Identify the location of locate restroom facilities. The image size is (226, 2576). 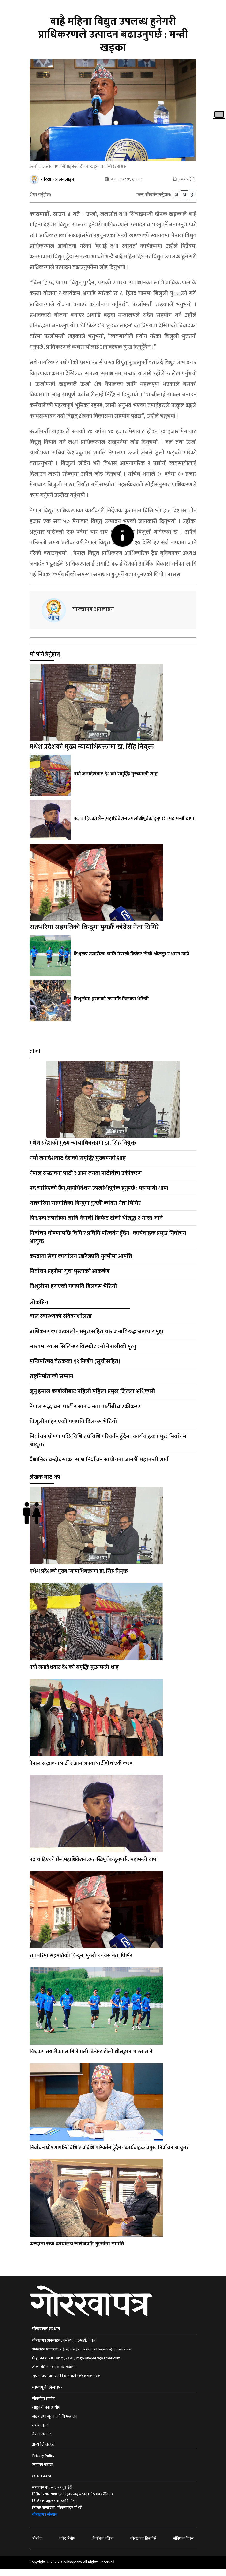
(32, 1513).